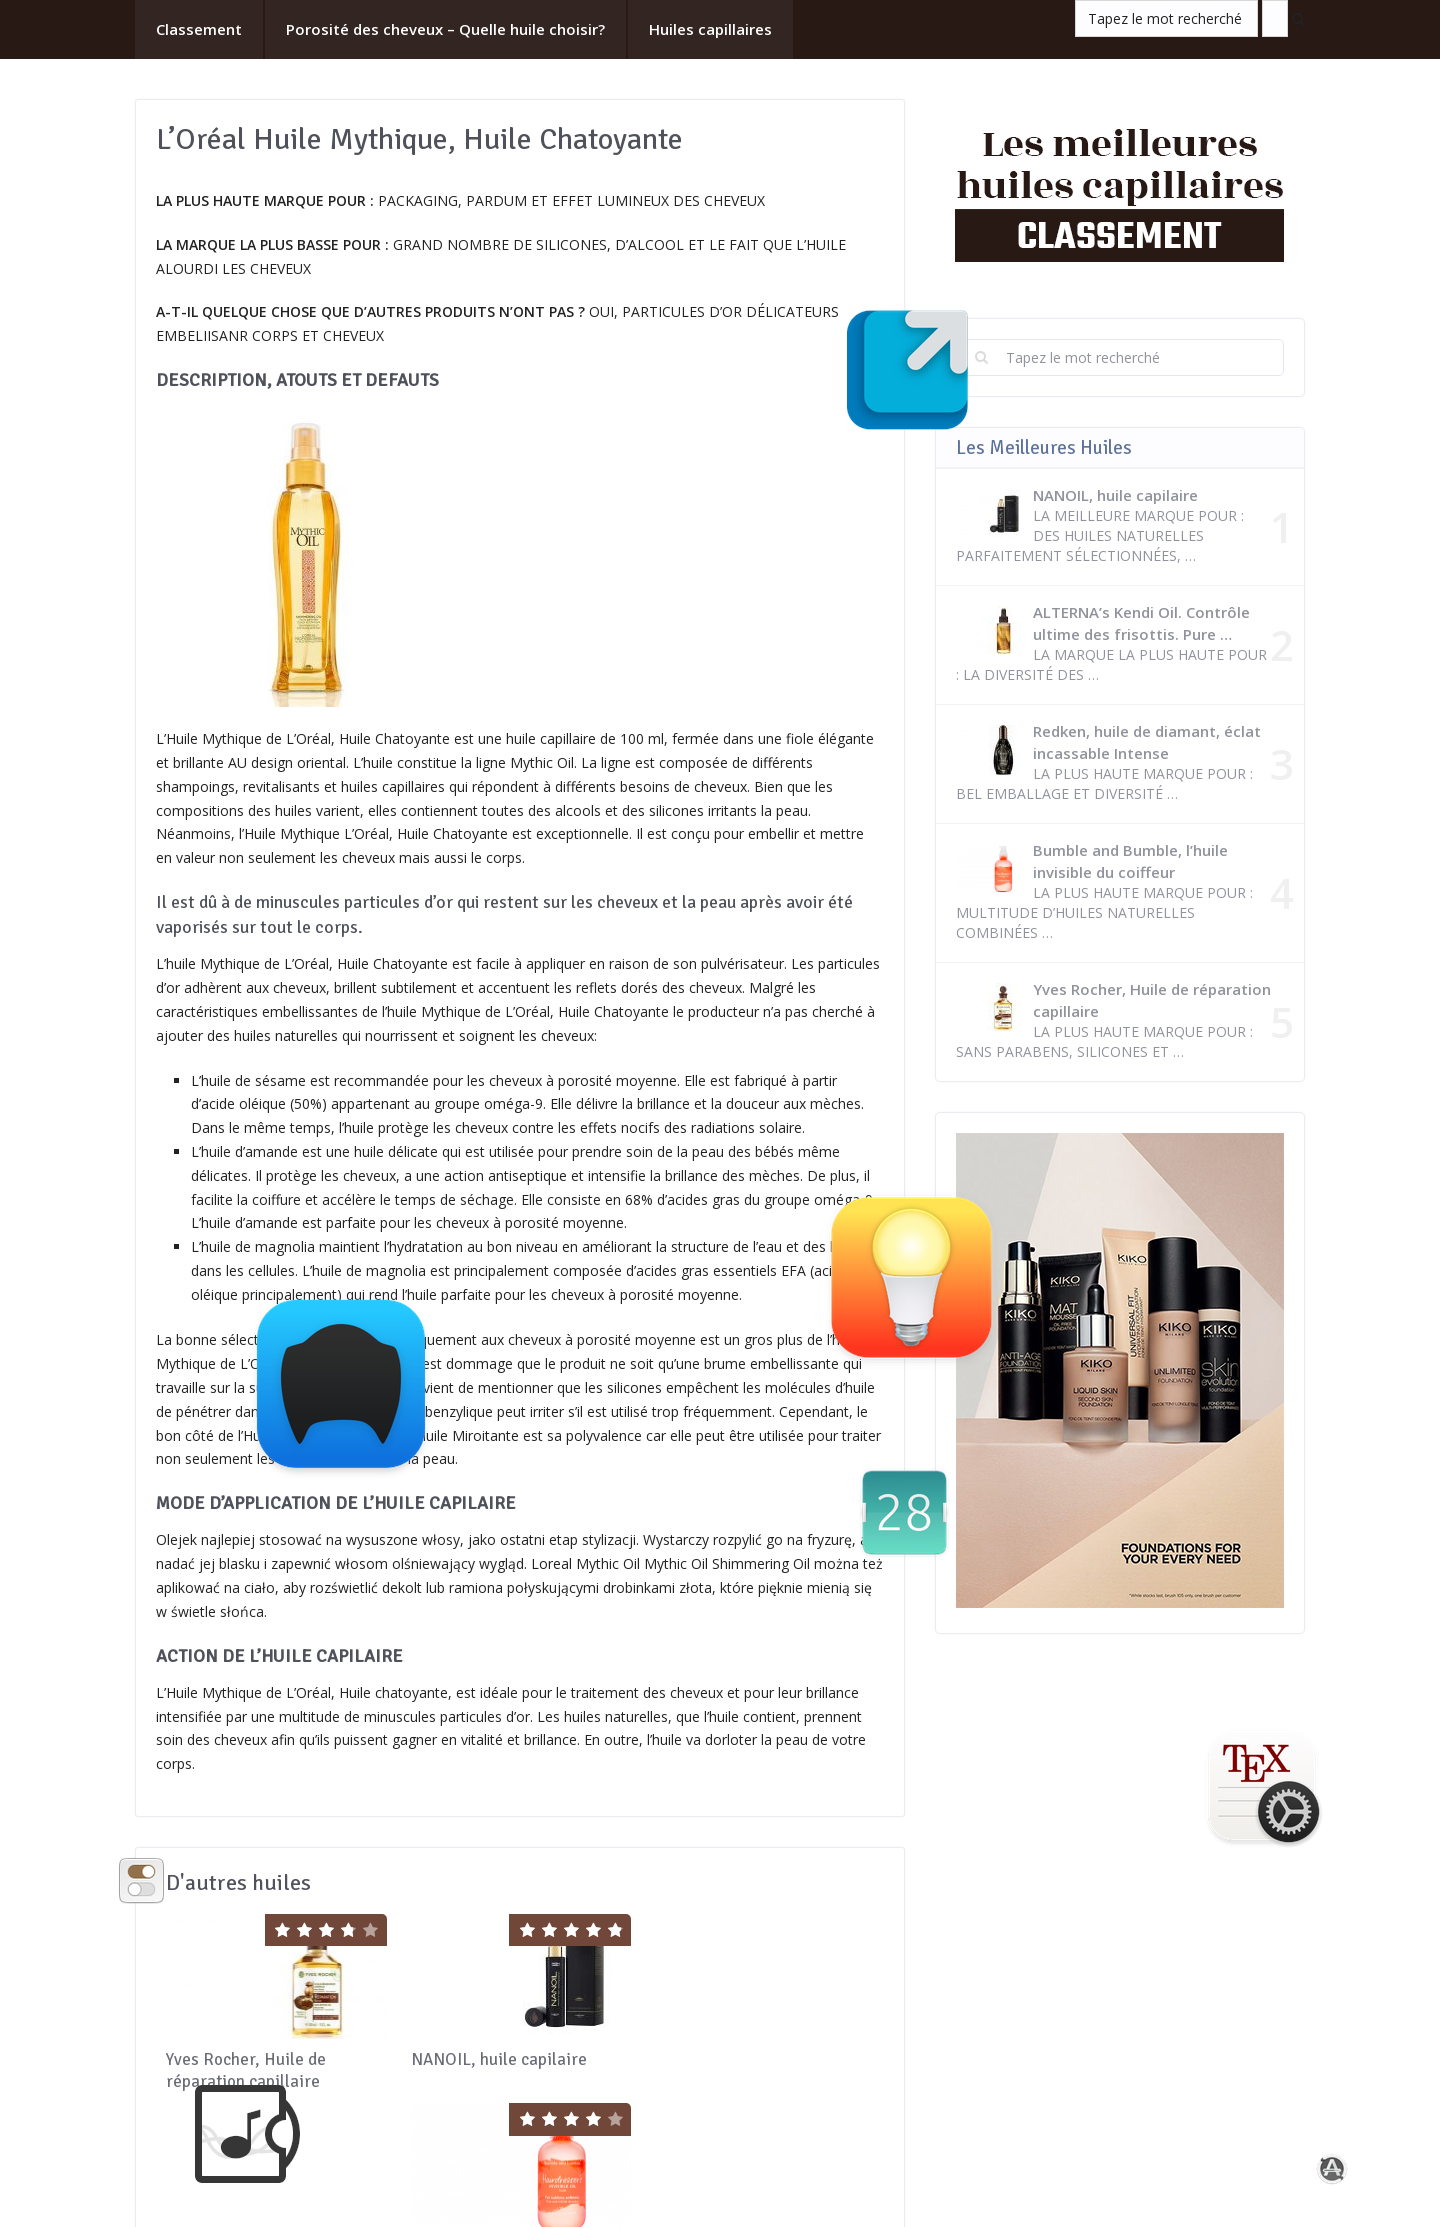 The image size is (1440, 2227). I want to click on open elisa music player, so click(244, 2134).